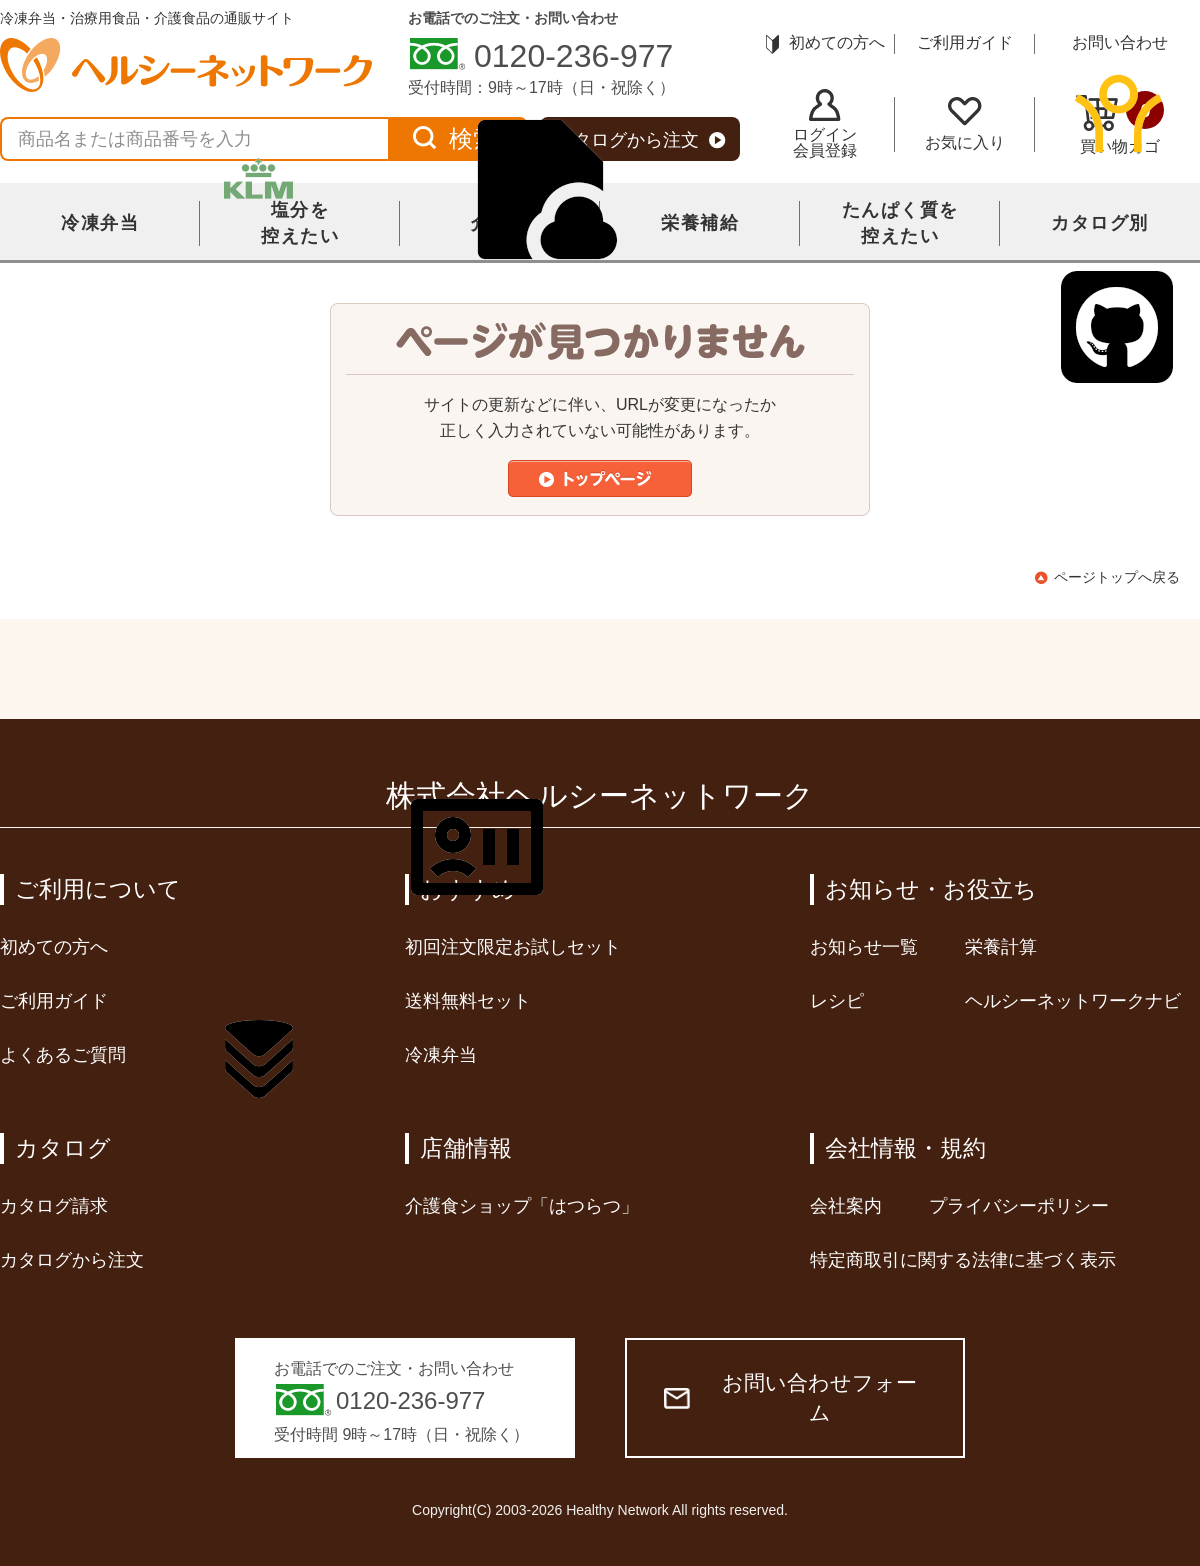 This screenshot has width=1200, height=1566. I want to click on pending pass or credential awaiting approval, so click(477, 847).